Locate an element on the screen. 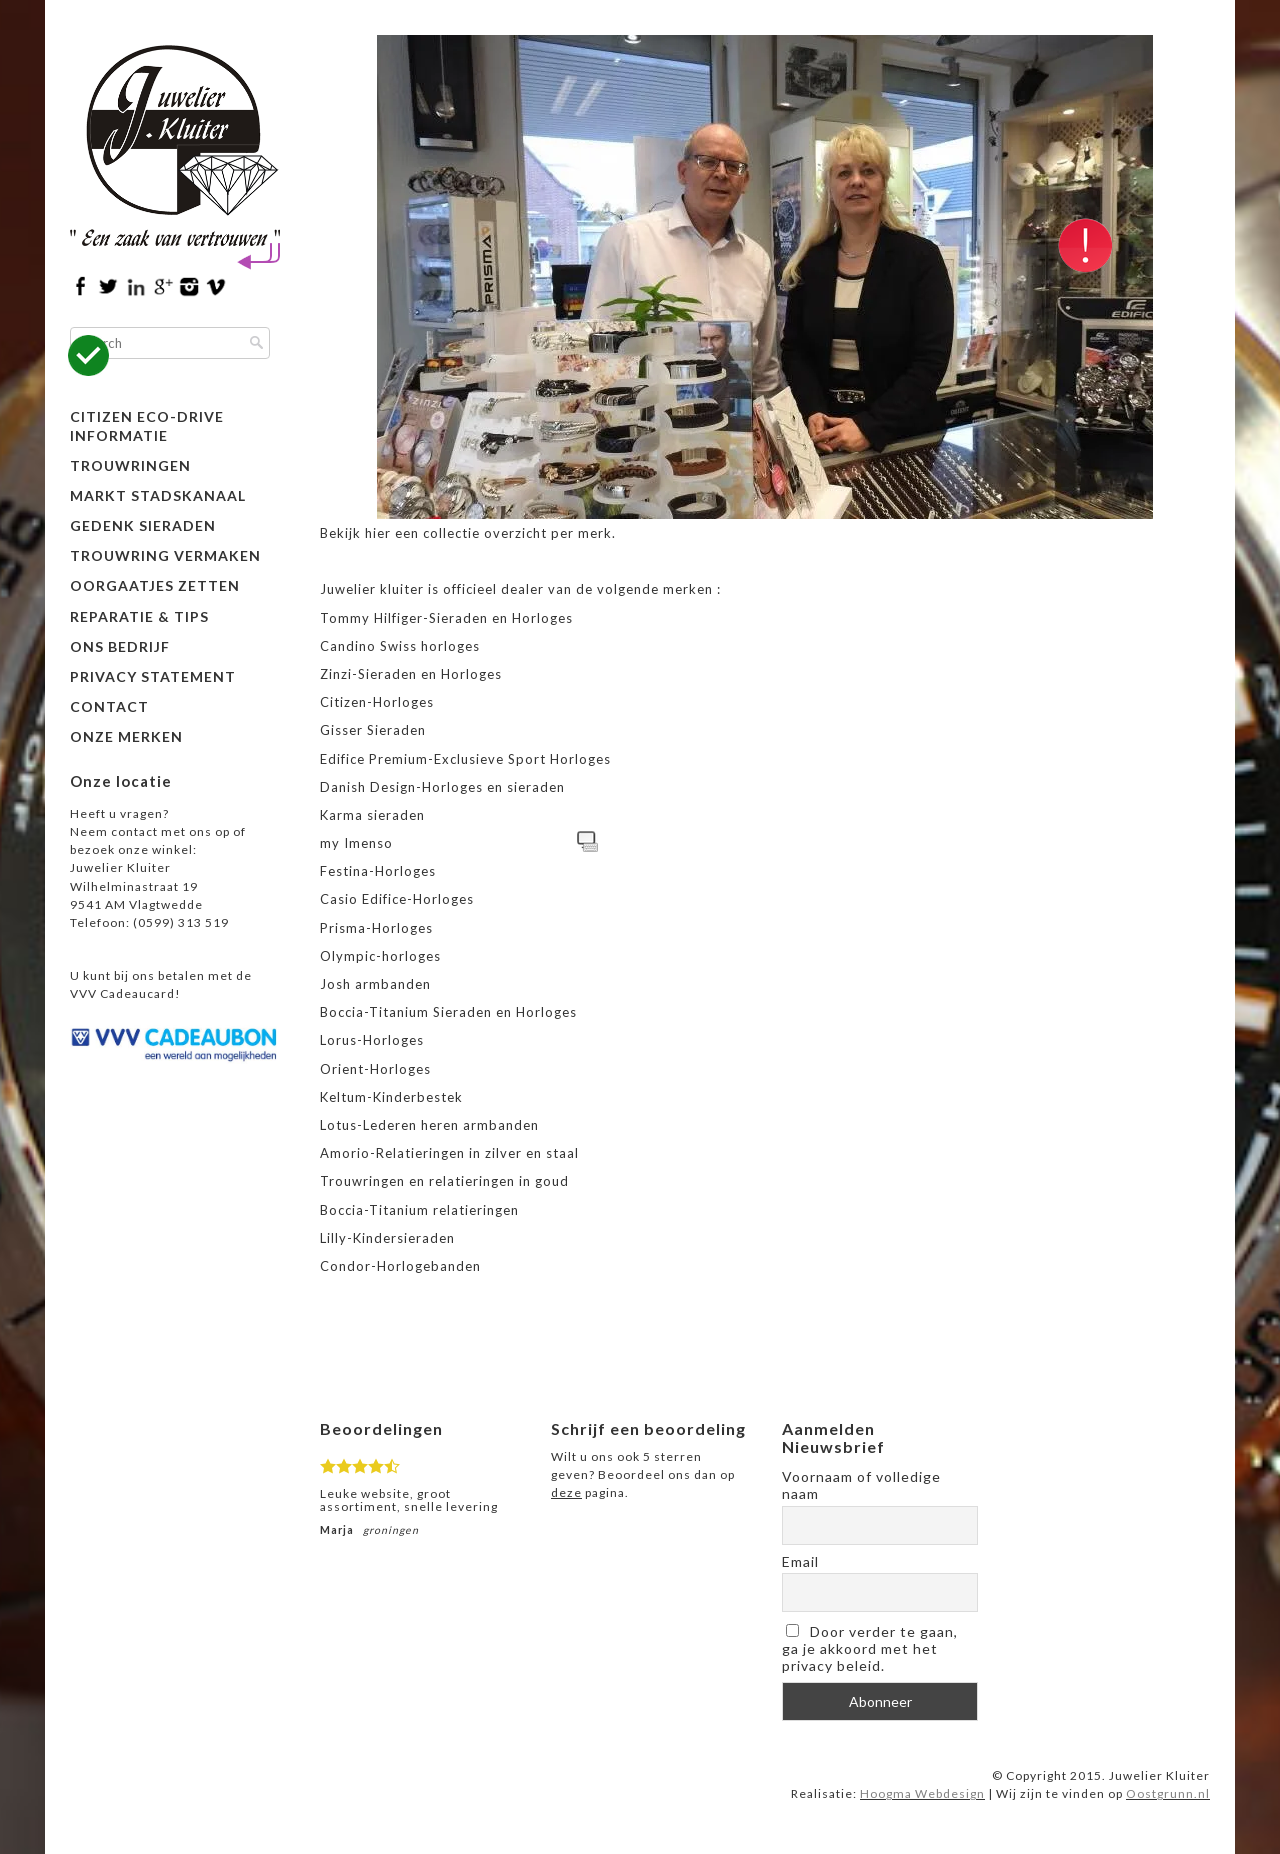 The height and width of the screenshot is (1854, 1280). indicates a warning or alert requiring attention is located at coordinates (1085, 245).